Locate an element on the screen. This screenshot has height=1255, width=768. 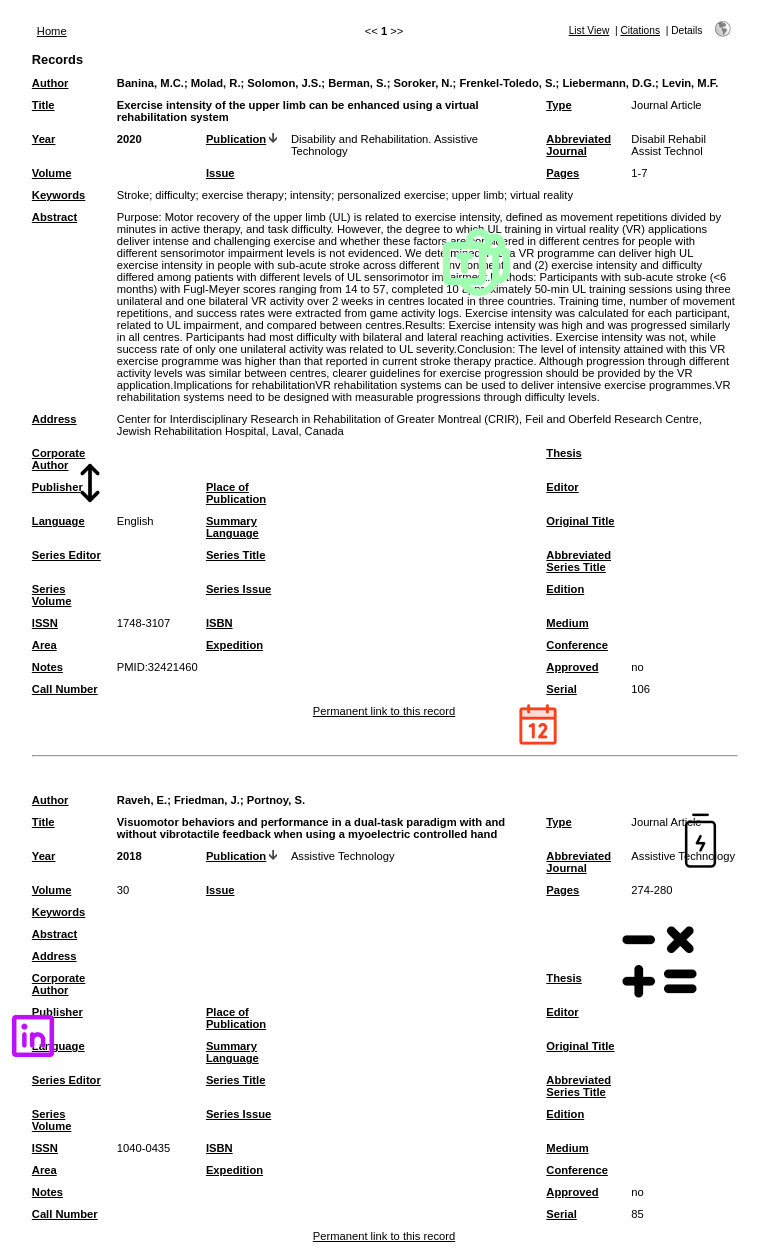
resize element vertically is located at coordinates (90, 483).